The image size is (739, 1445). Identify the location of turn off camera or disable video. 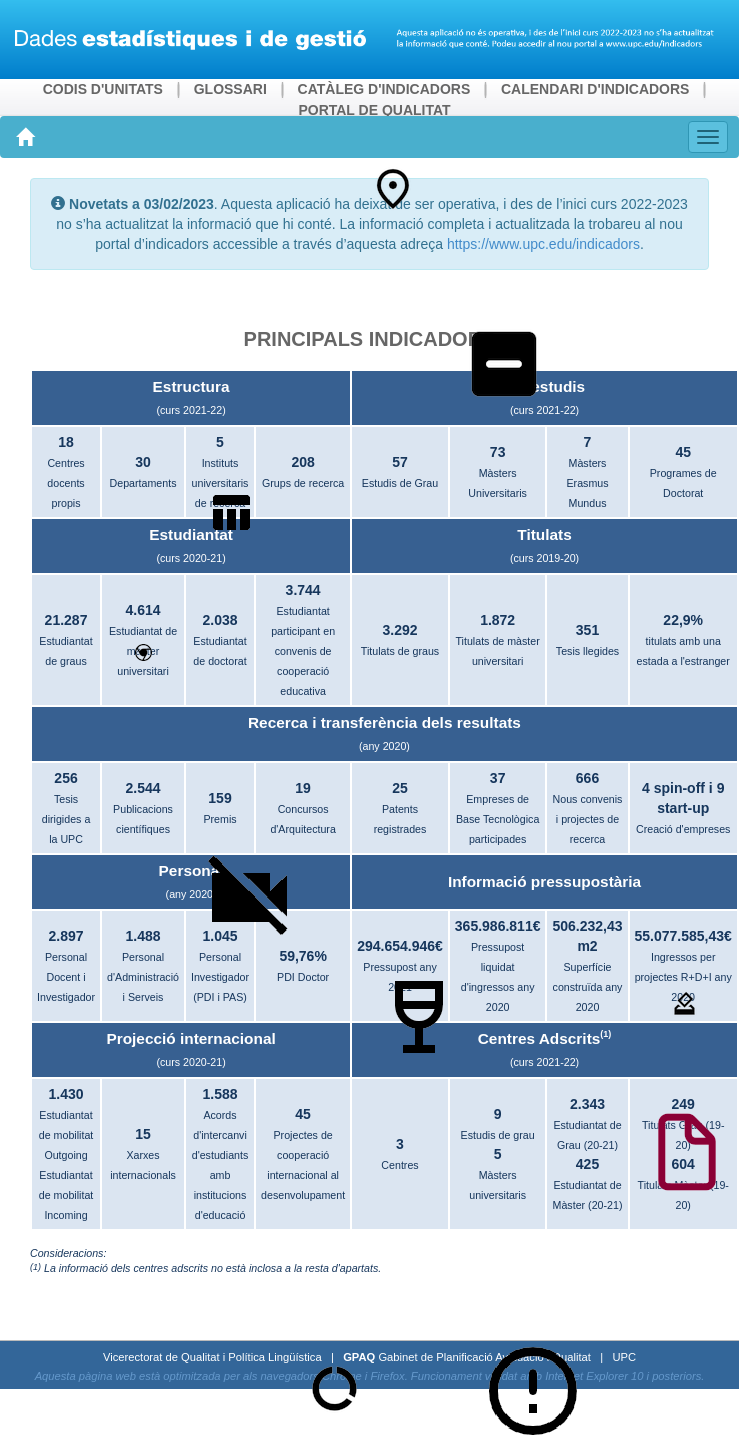
(249, 897).